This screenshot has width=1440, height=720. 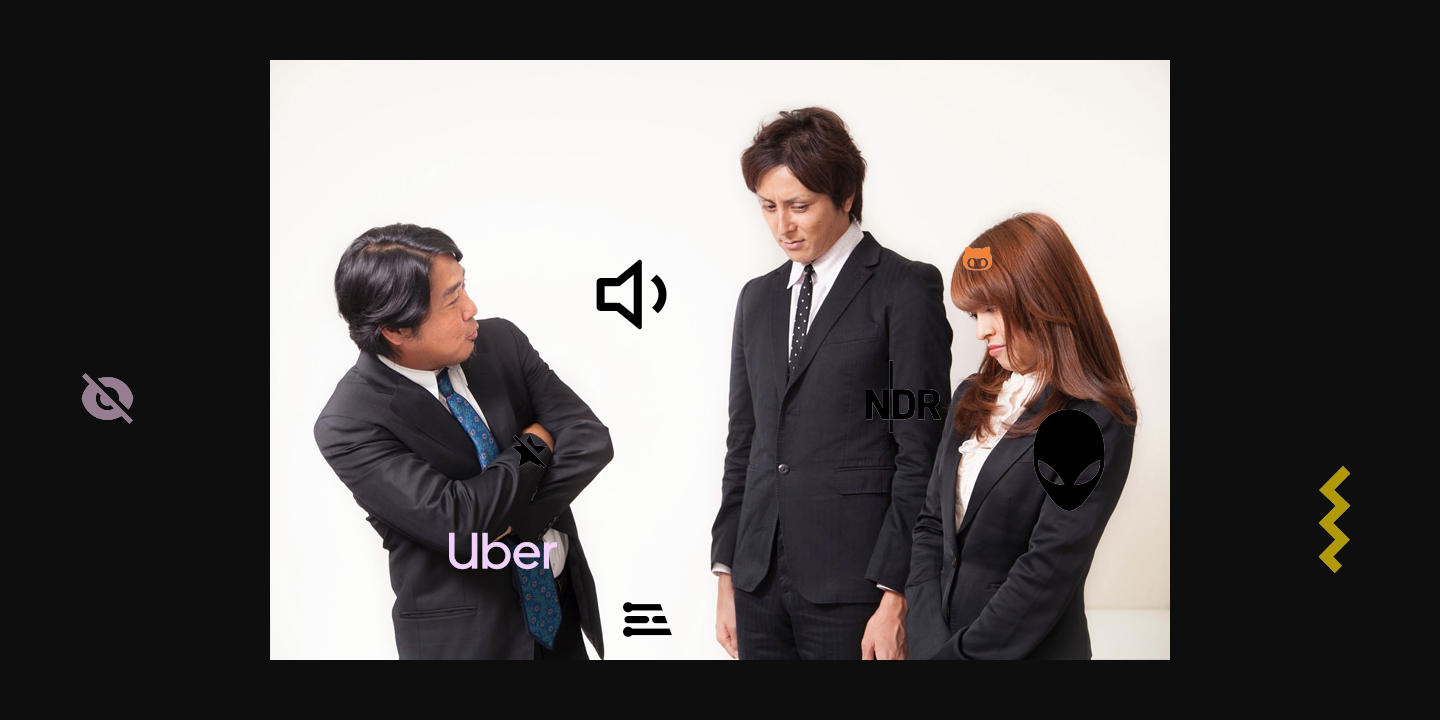 I want to click on decrease audio volume, so click(x=629, y=294).